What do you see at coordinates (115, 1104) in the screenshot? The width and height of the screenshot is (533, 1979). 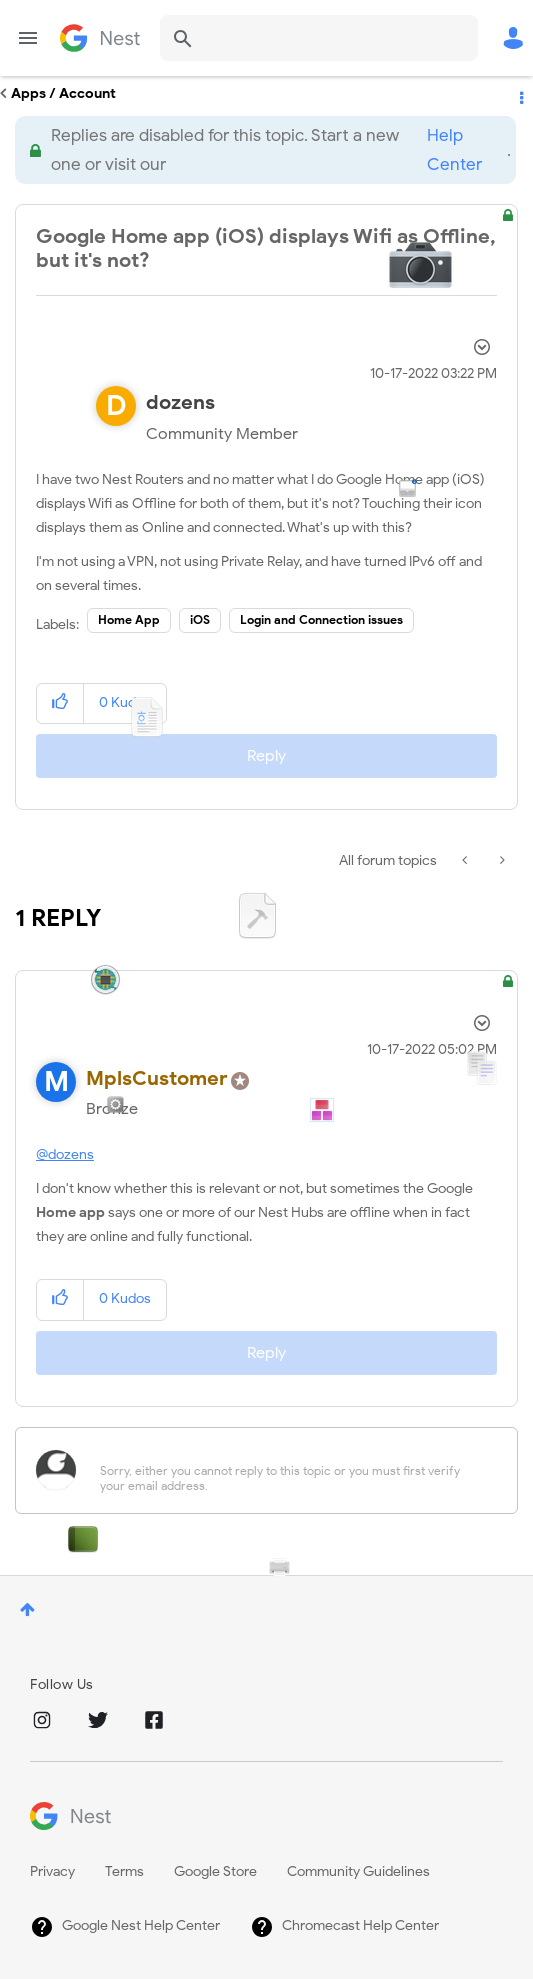 I see `shared library file type indicator` at bounding box center [115, 1104].